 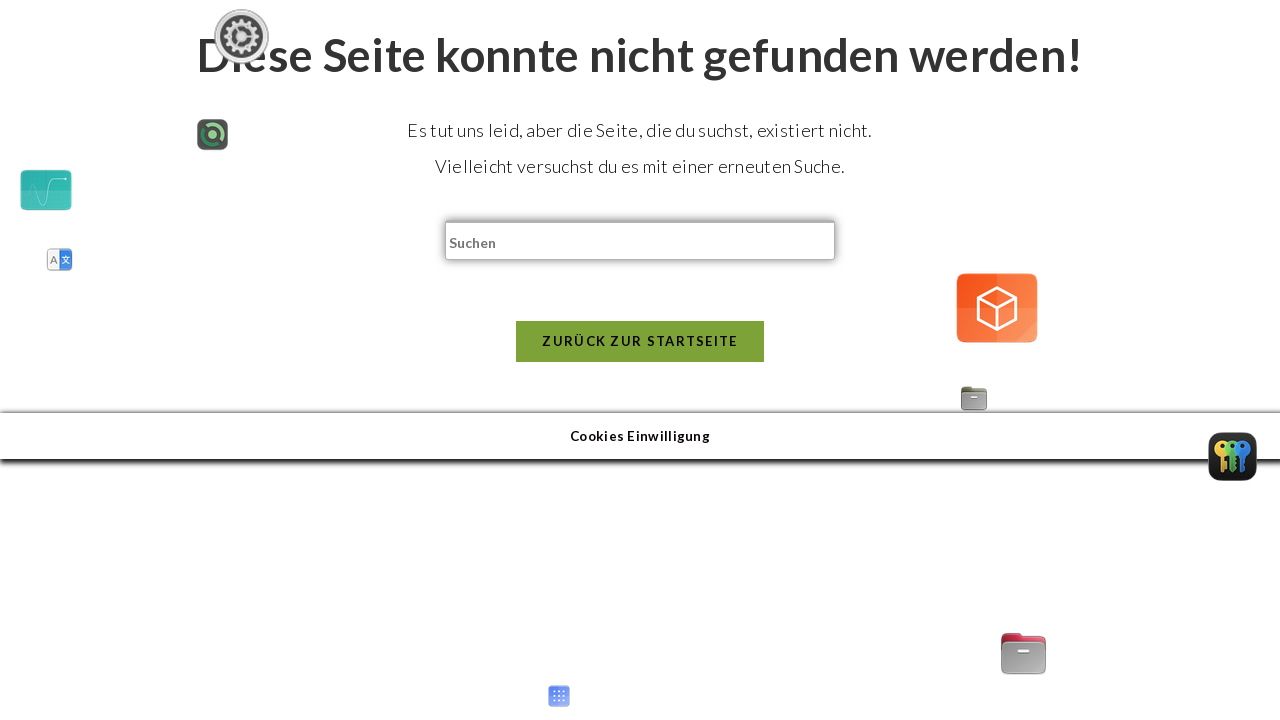 What do you see at coordinates (59, 259) in the screenshot?
I see `access language and translation settings` at bounding box center [59, 259].